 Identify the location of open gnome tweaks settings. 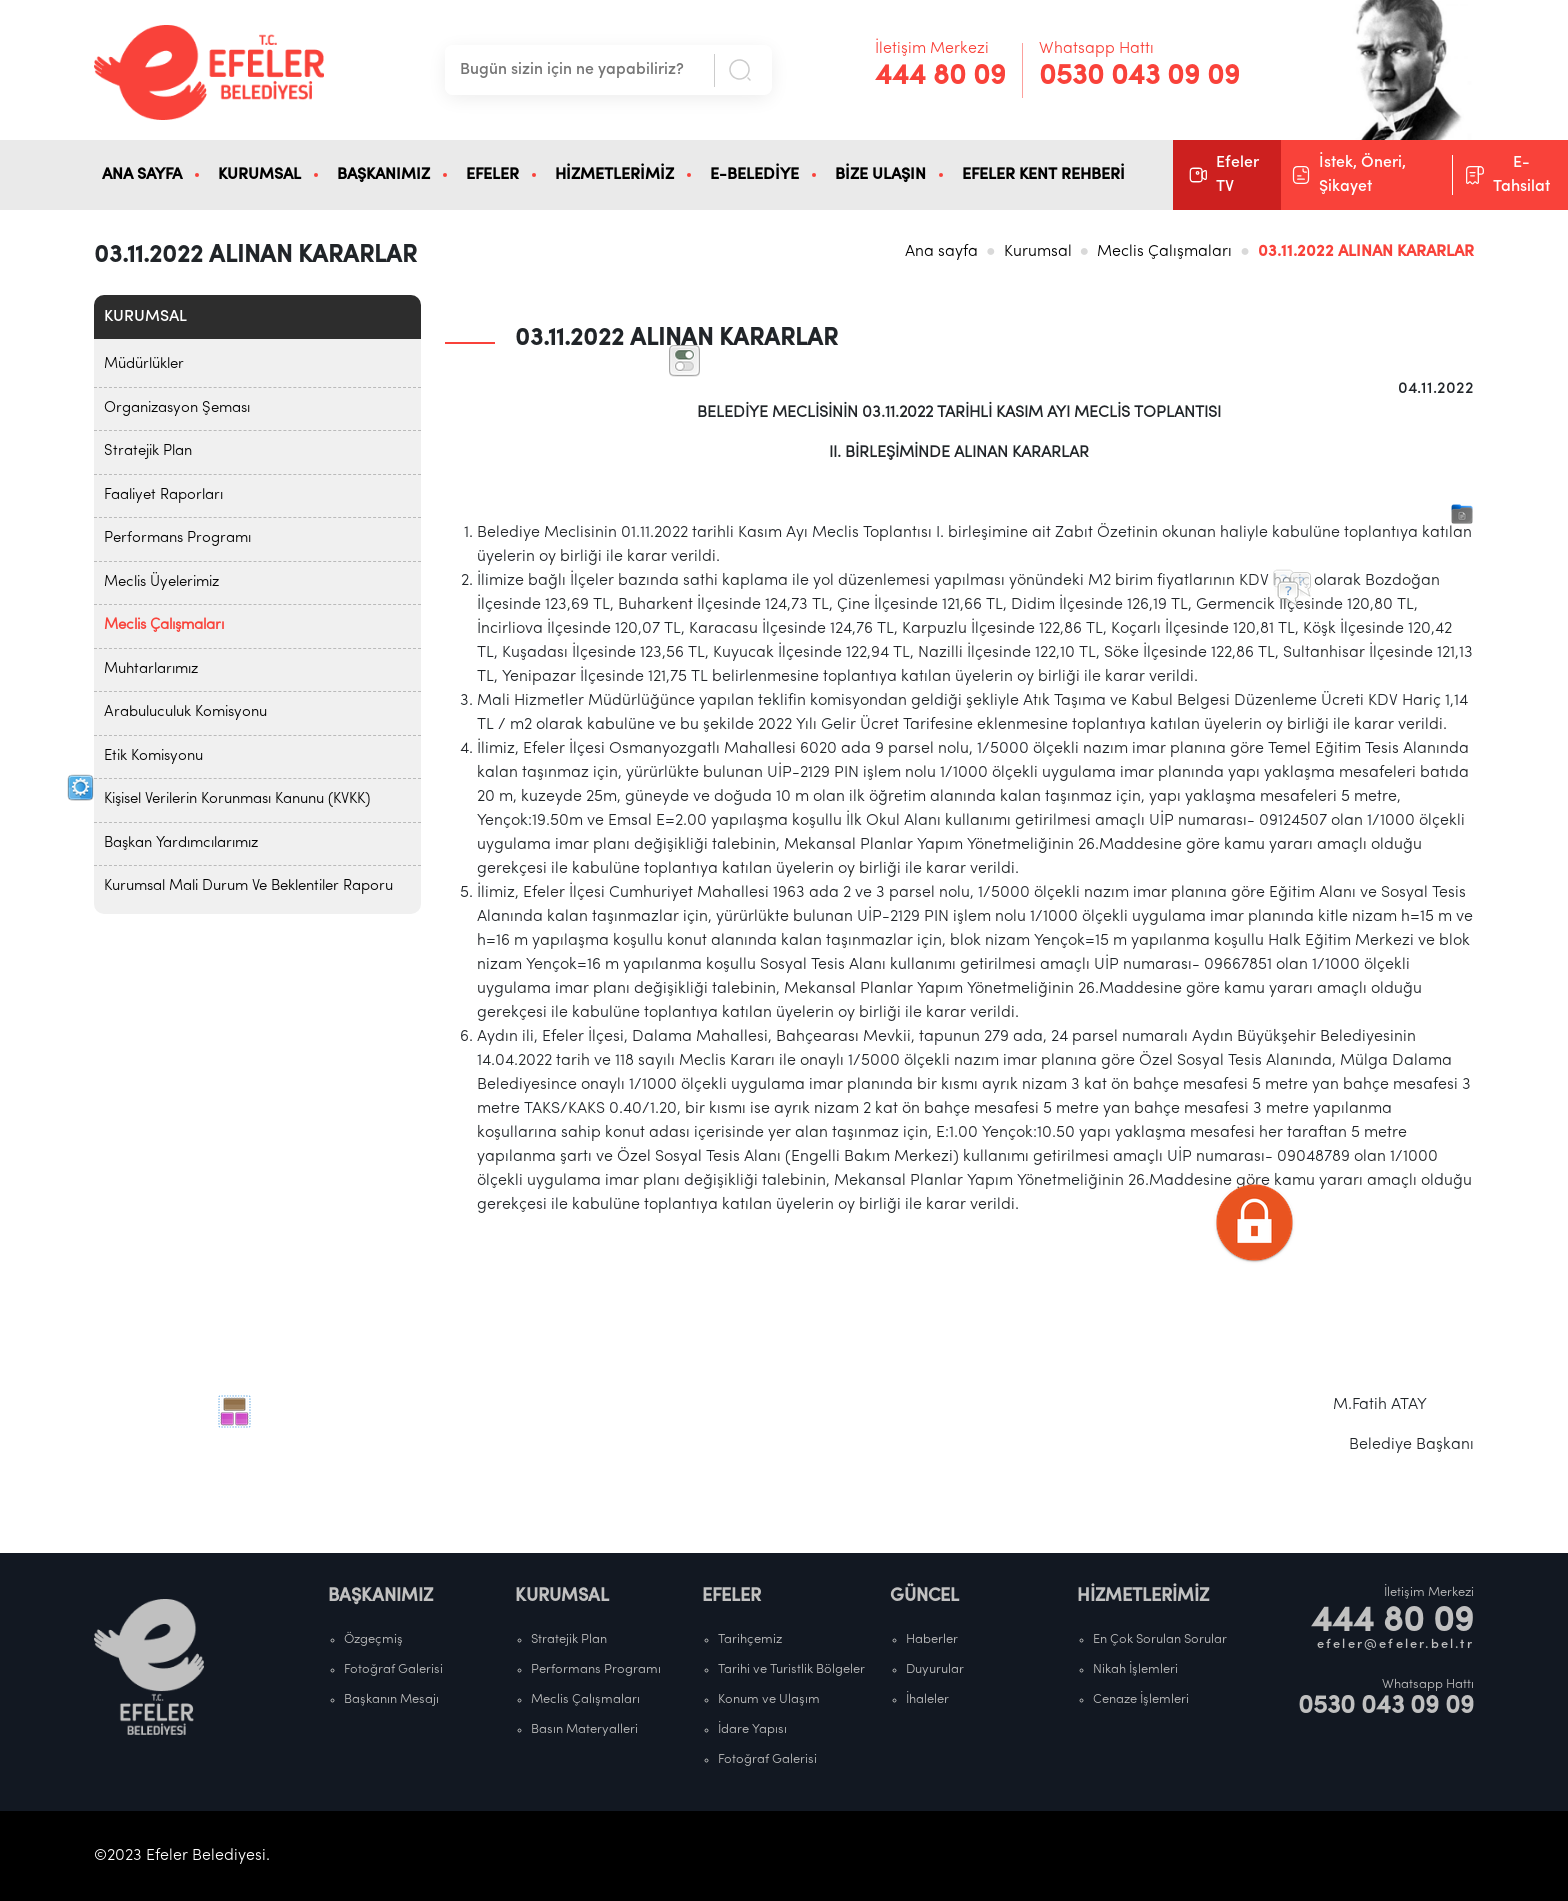
(684, 360).